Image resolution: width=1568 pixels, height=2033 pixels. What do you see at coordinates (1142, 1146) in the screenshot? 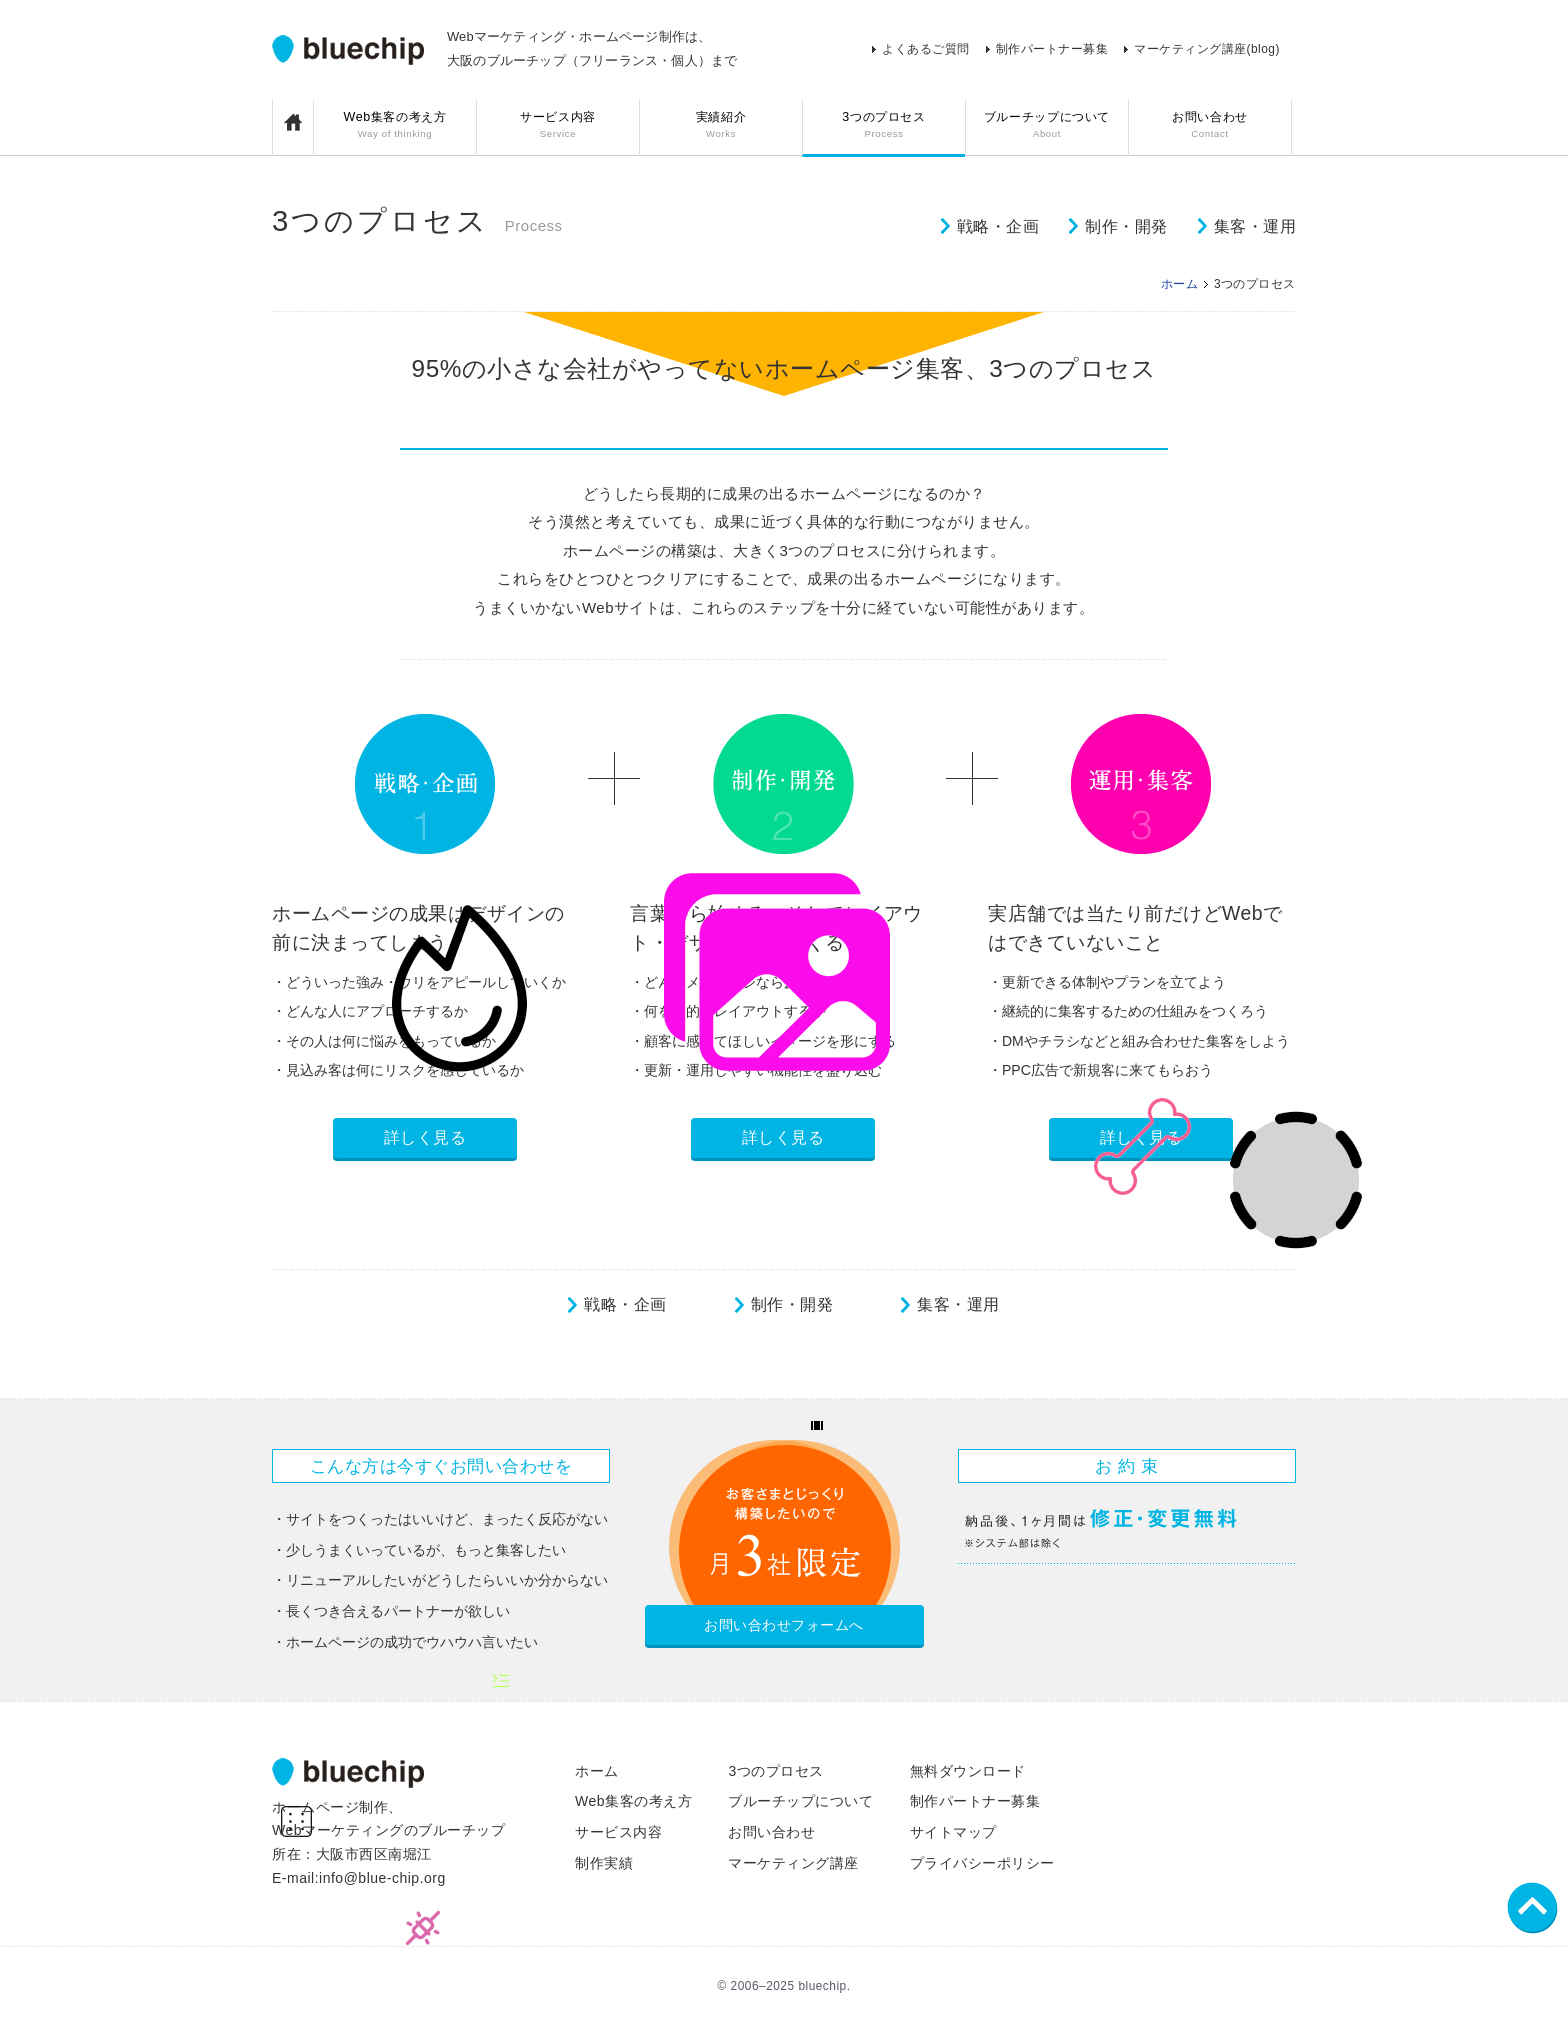
I see `access pet-related features or settings` at bounding box center [1142, 1146].